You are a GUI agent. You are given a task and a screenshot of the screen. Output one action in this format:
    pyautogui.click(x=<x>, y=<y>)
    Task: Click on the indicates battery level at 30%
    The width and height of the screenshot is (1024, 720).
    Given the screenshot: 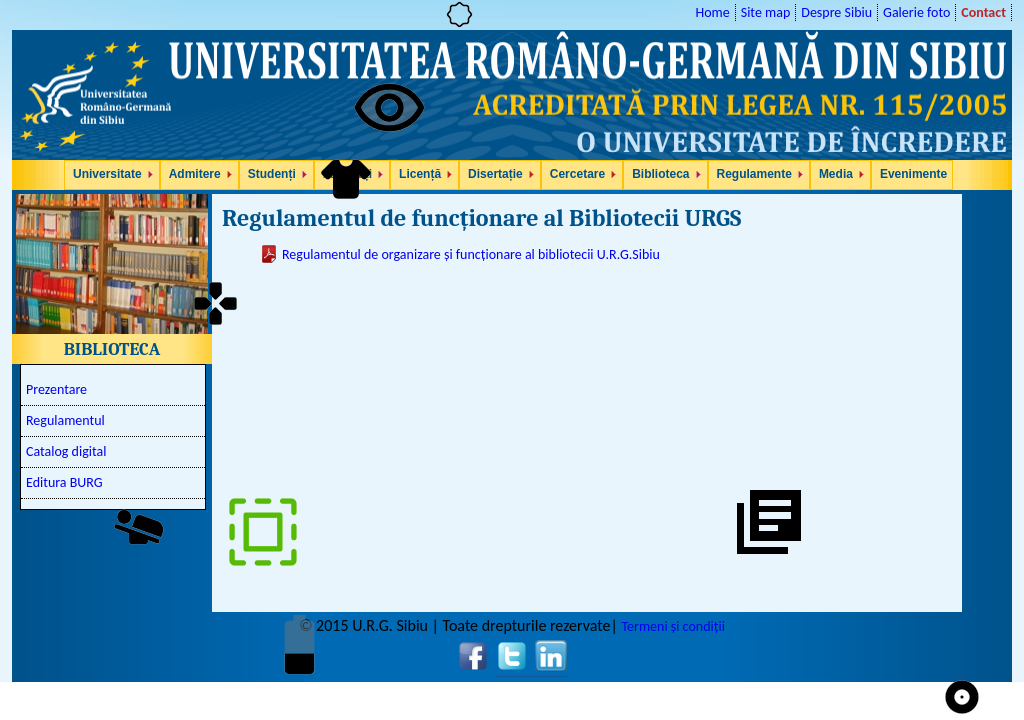 What is the action you would take?
    pyautogui.click(x=299, y=644)
    